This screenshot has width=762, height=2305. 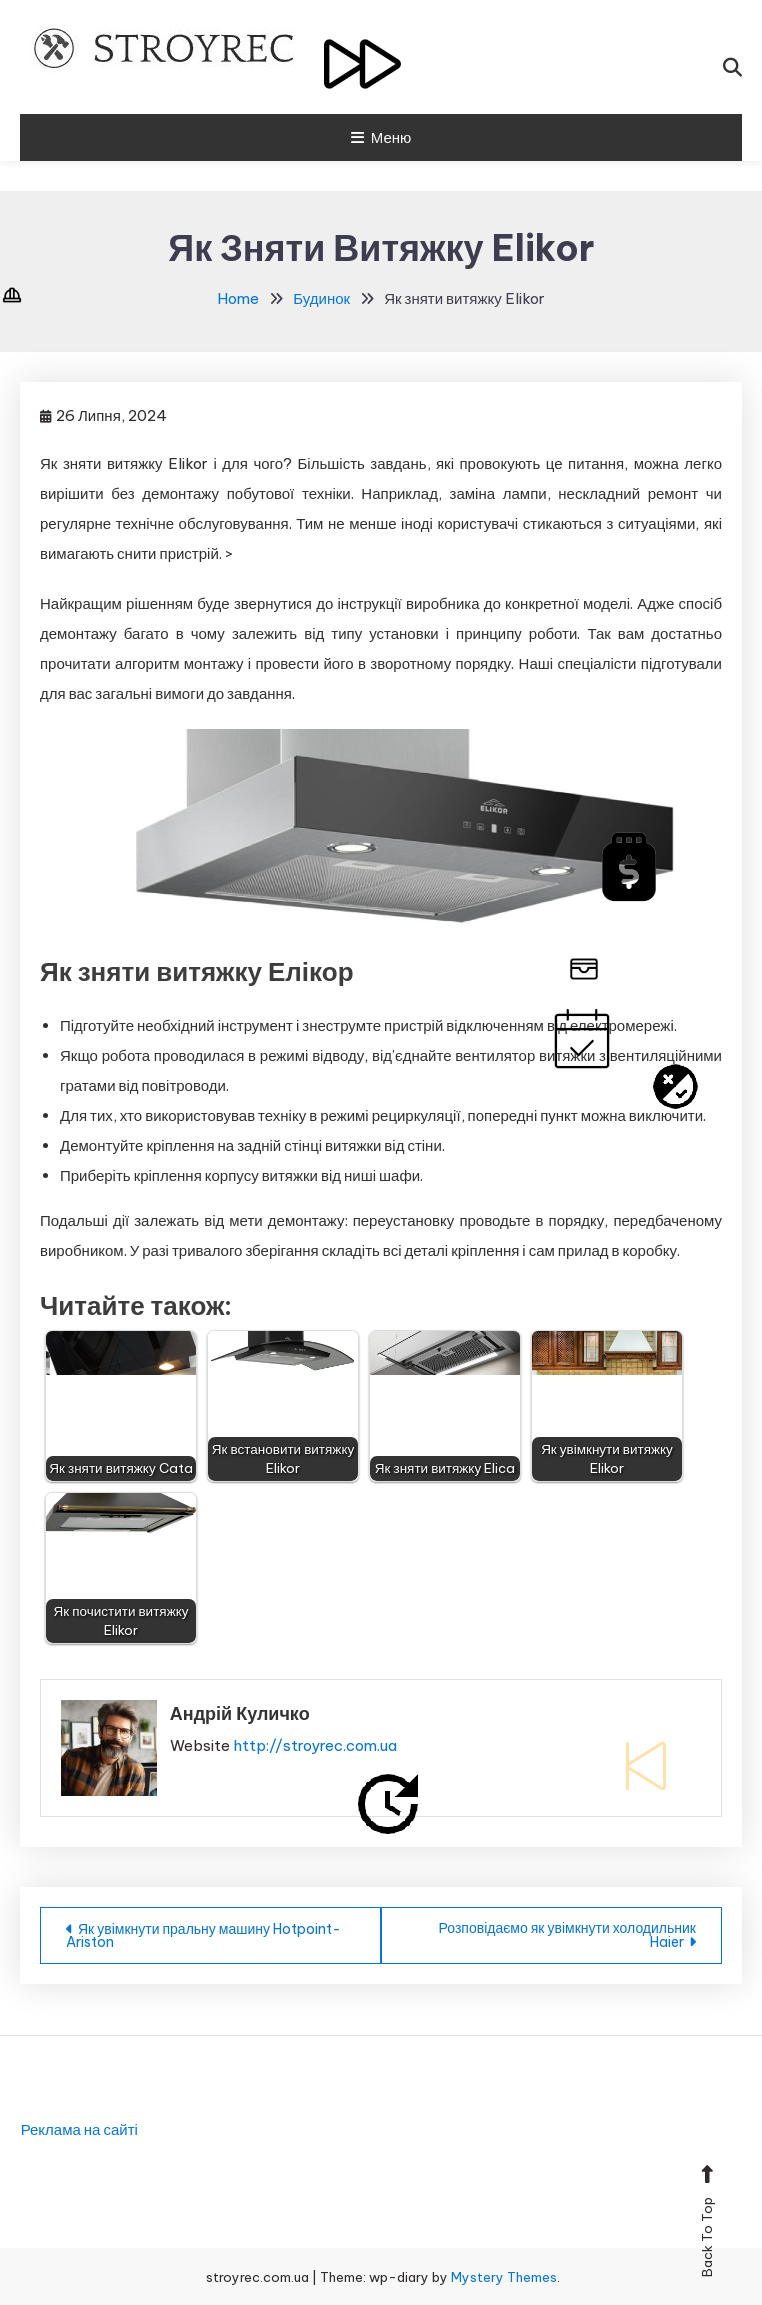 What do you see at coordinates (12, 296) in the screenshot?
I see `access construction or work site settings` at bounding box center [12, 296].